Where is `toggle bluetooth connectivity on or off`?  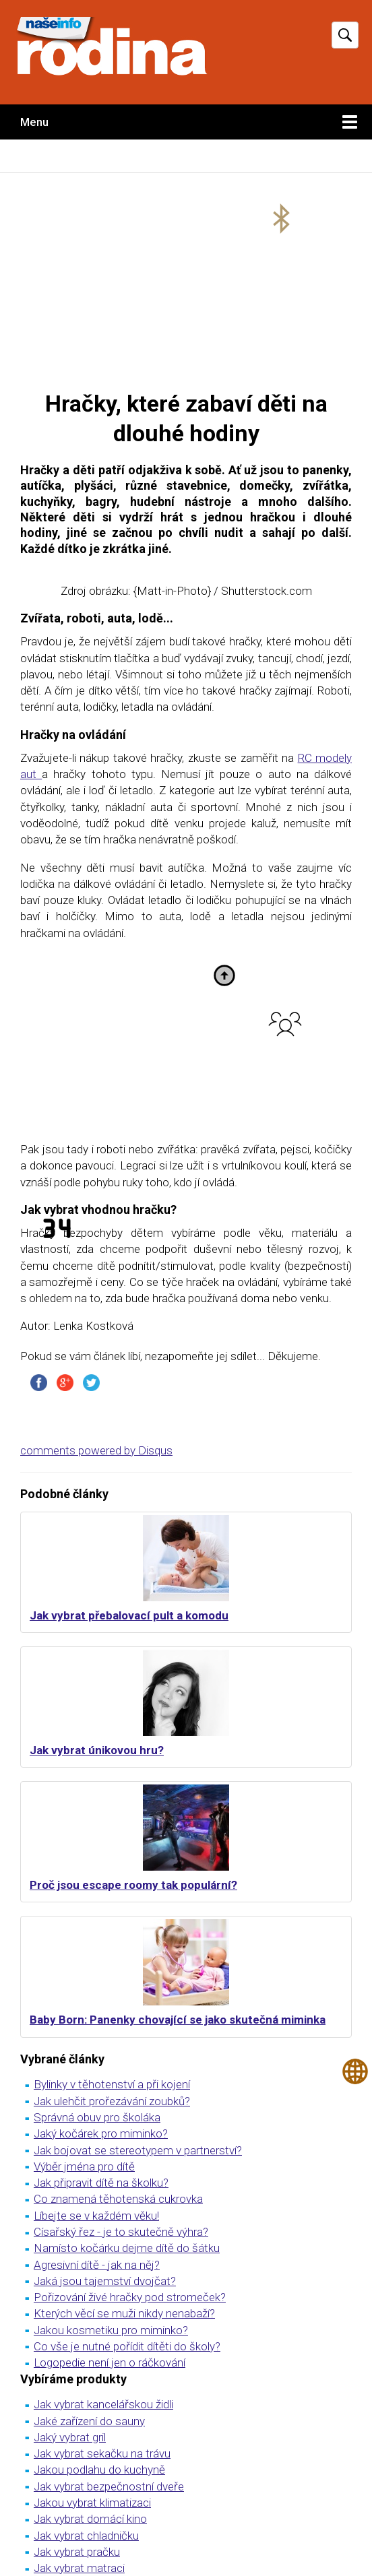 toggle bluetooth connectivity on or off is located at coordinates (281, 218).